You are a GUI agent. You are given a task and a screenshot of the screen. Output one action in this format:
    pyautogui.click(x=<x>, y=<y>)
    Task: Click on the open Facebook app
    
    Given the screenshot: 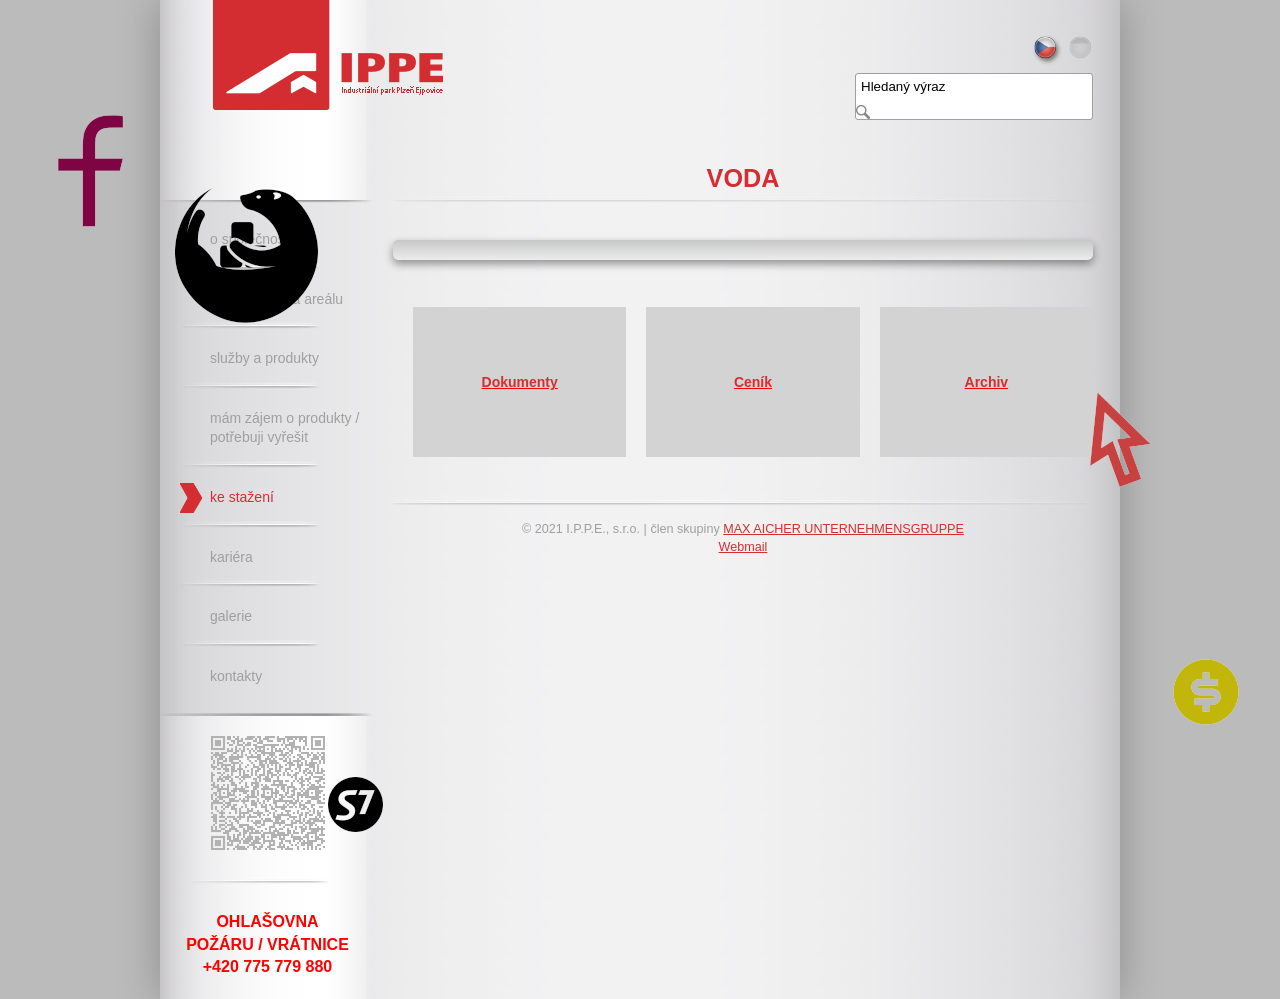 What is the action you would take?
    pyautogui.click(x=89, y=177)
    